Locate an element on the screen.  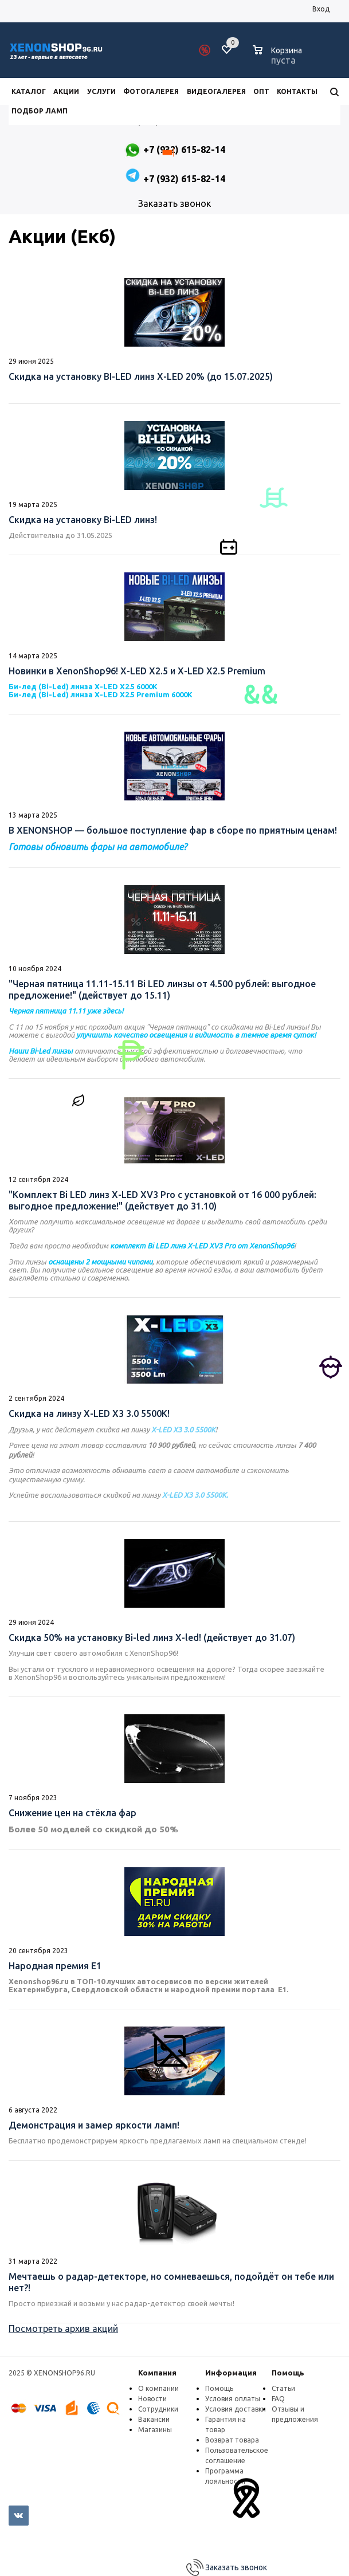
access pool or swimming area information is located at coordinates (273, 497).